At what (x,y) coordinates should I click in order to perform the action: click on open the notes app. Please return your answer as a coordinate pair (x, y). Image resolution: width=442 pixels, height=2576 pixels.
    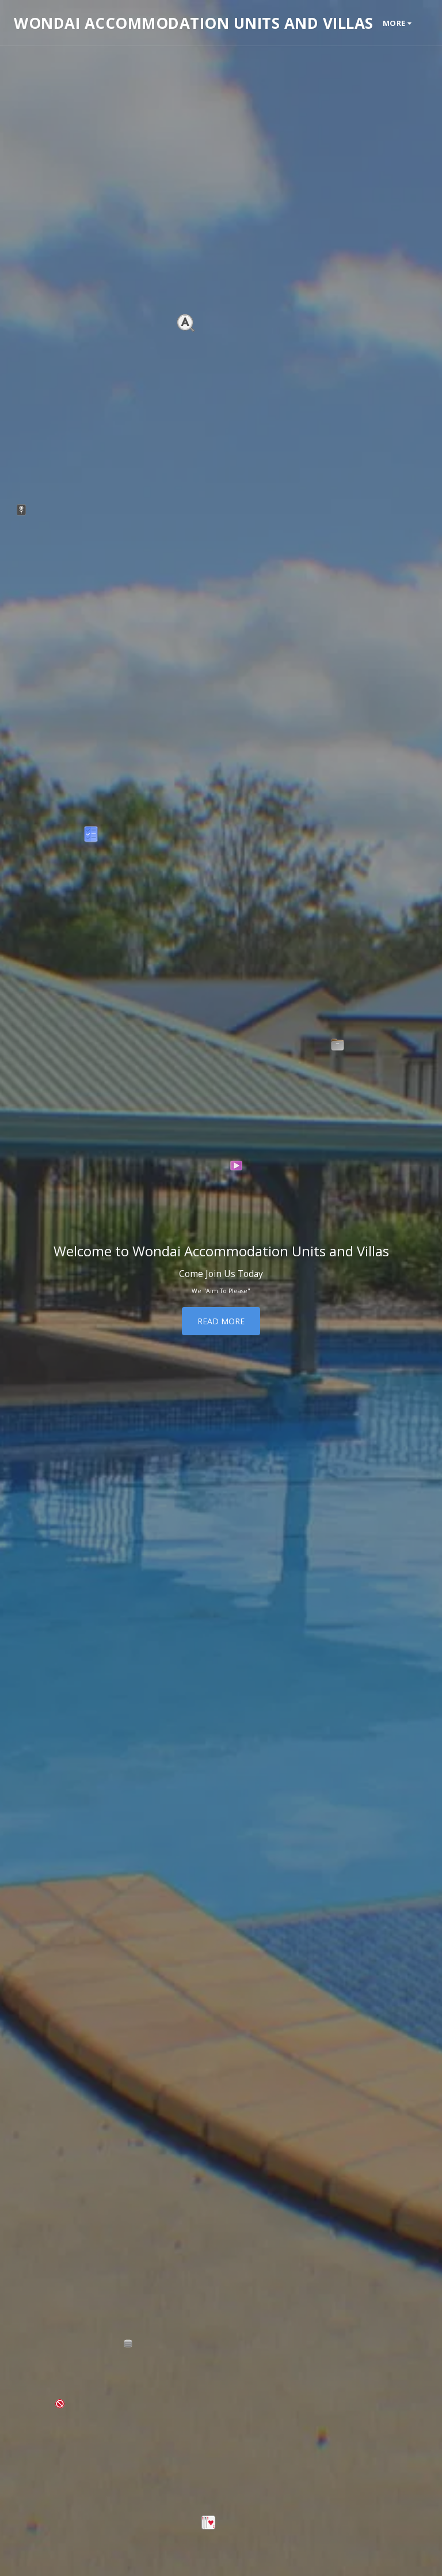
    Looking at the image, I should click on (128, 2343).